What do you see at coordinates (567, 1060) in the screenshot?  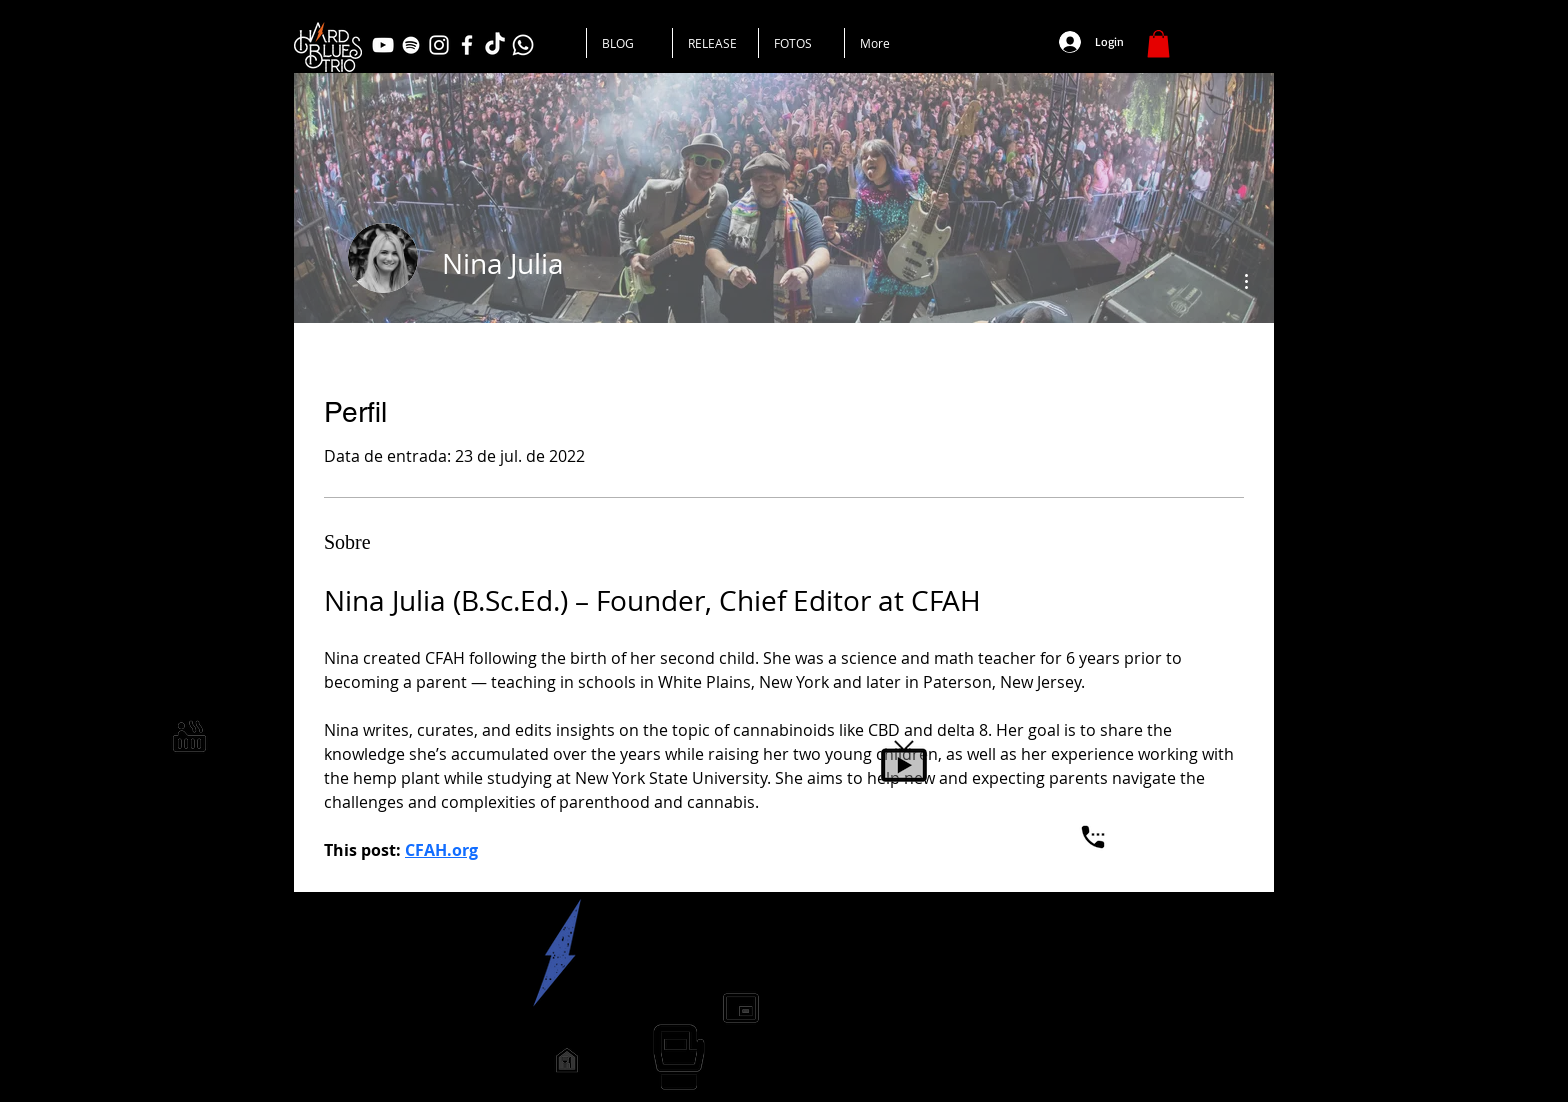 I see `find nearby food banks or food assistance locations` at bounding box center [567, 1060].